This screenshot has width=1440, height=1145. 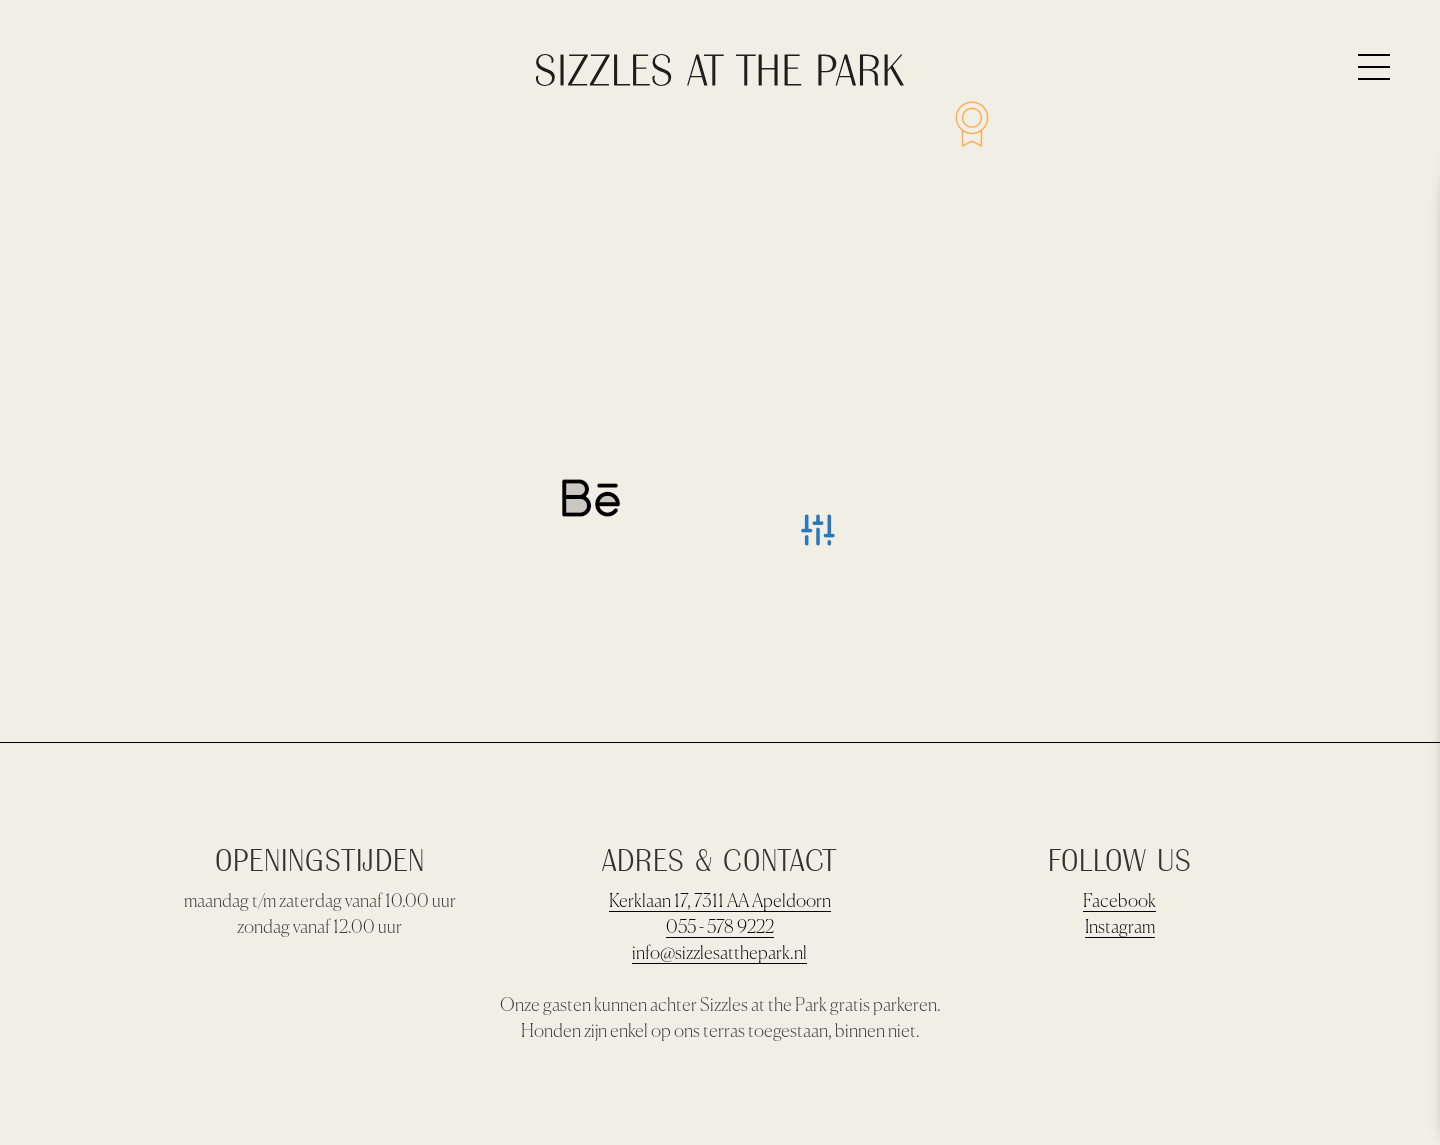 I want to click on adjust settings or preferences, so click(x=818, y=530).